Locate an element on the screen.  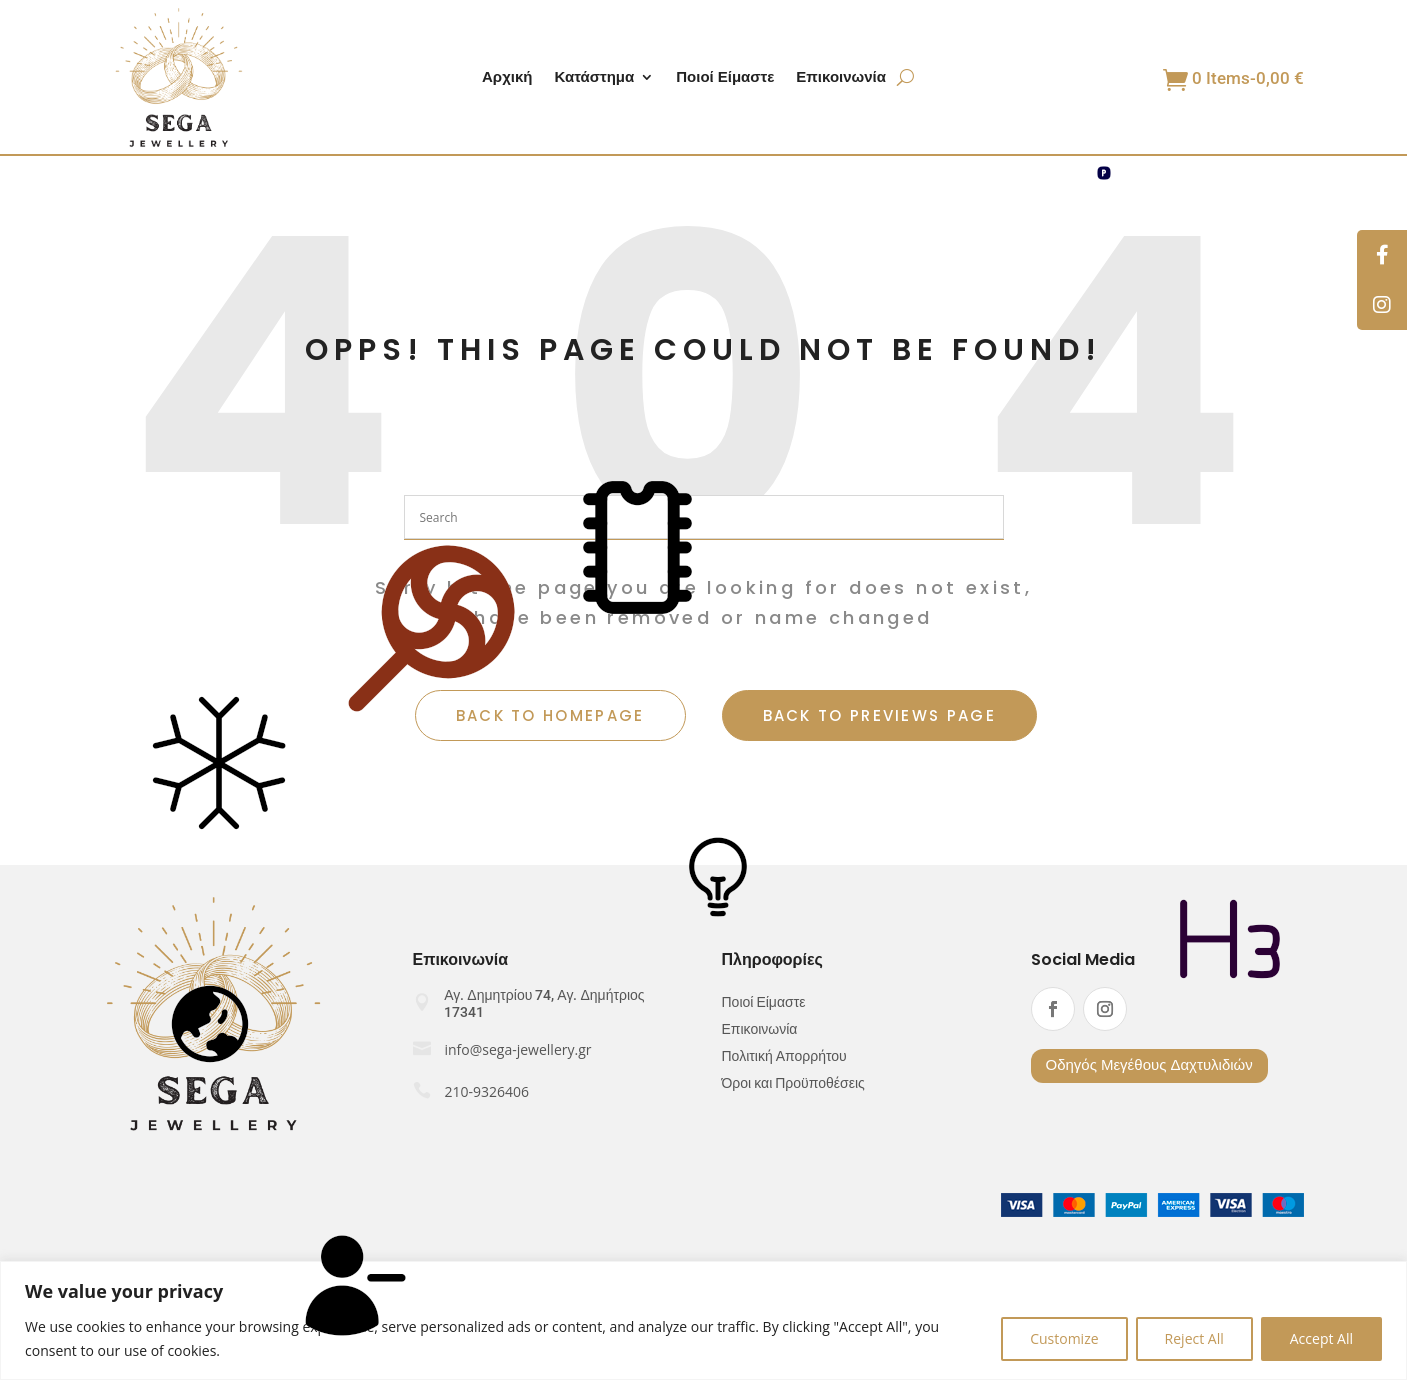
indicates parking availability or location is located at coordinates (1104, 173).